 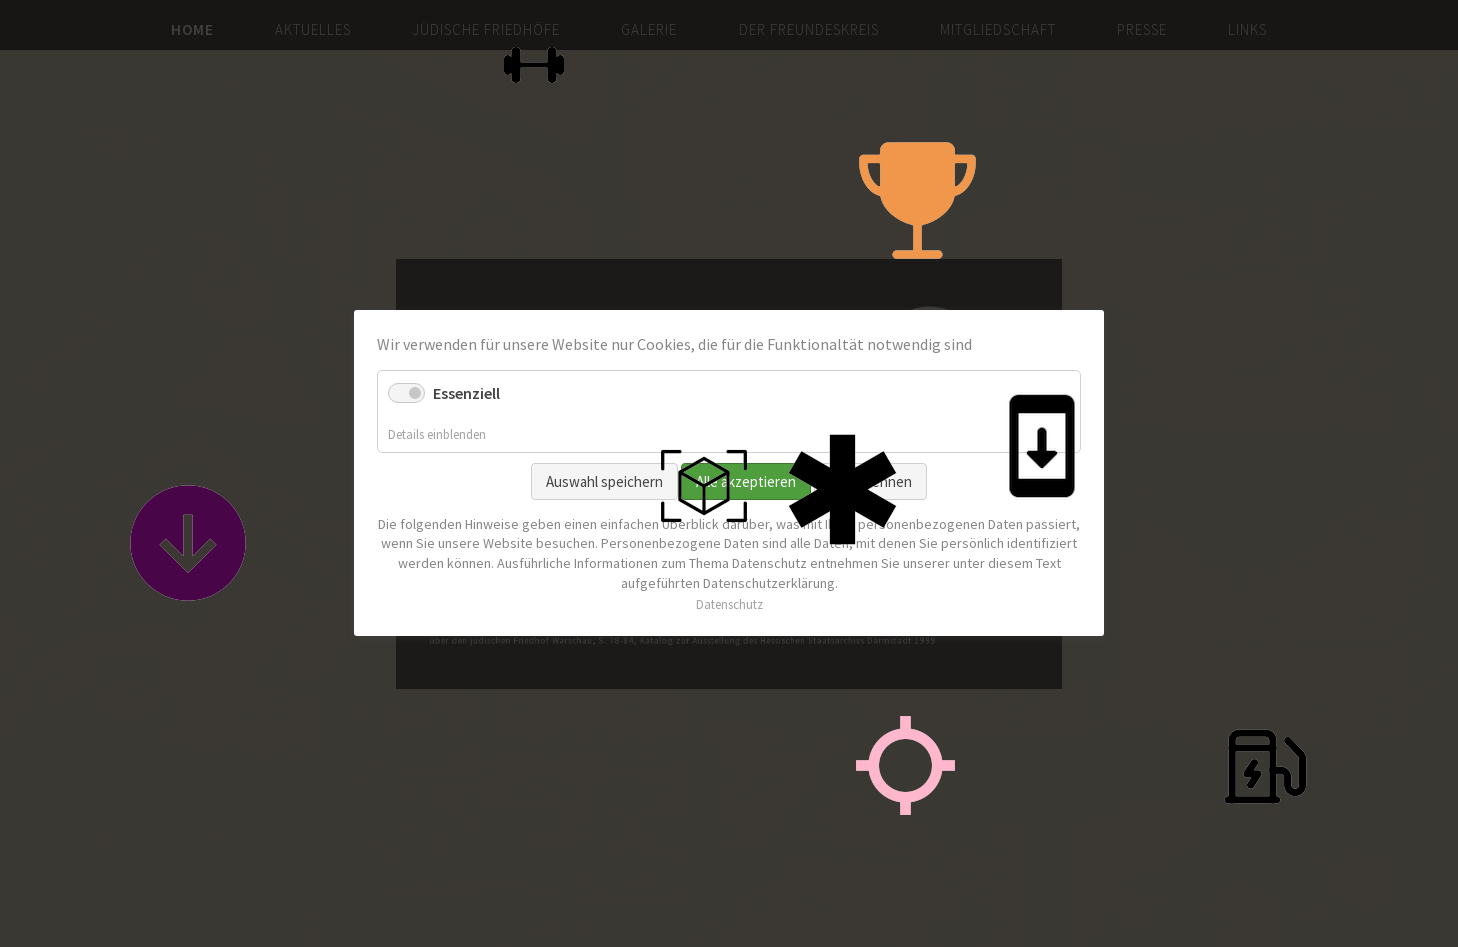 I want to click on download a file or content, so click(x=188, y=543).